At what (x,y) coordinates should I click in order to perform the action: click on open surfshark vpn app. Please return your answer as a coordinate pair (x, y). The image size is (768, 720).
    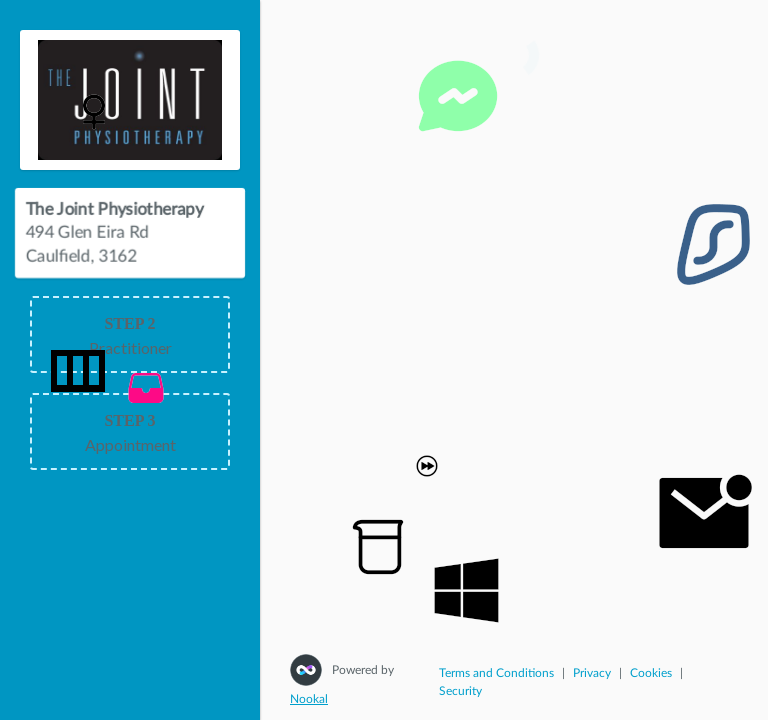
    Looking at the image, I should click on (713, 244).